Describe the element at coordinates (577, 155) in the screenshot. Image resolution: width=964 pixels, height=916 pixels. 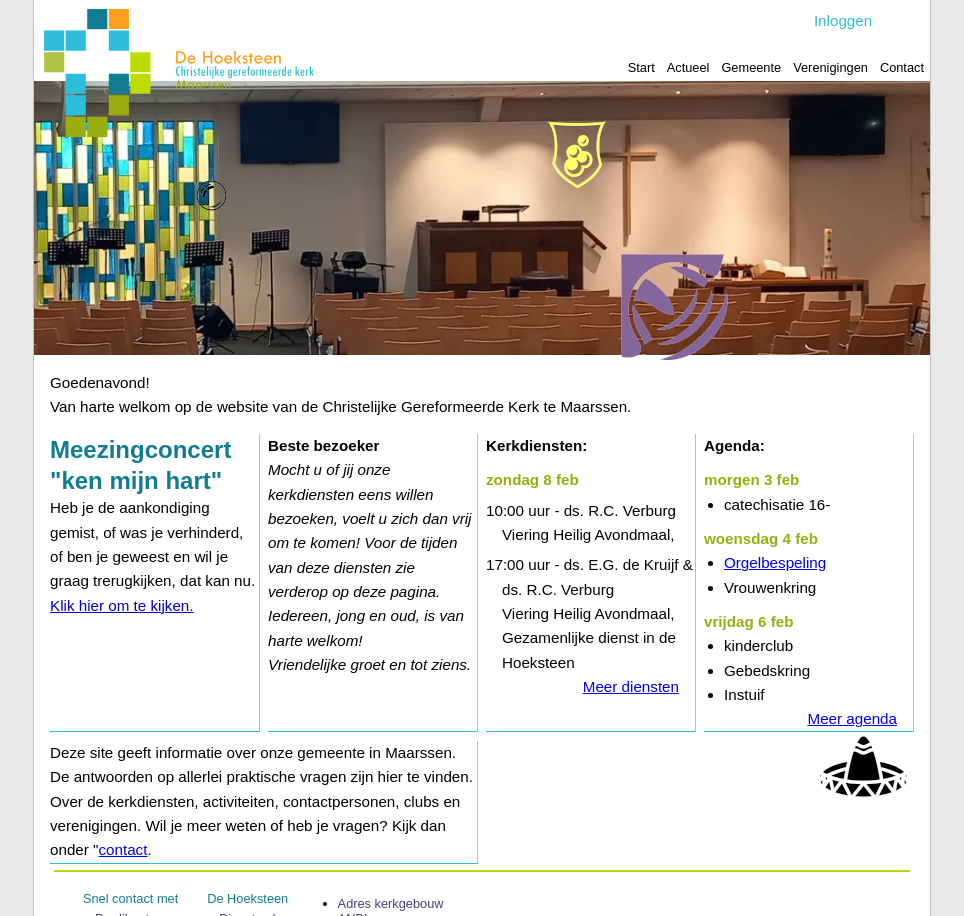
I see `indicates acid resistance or protection status` at that location.